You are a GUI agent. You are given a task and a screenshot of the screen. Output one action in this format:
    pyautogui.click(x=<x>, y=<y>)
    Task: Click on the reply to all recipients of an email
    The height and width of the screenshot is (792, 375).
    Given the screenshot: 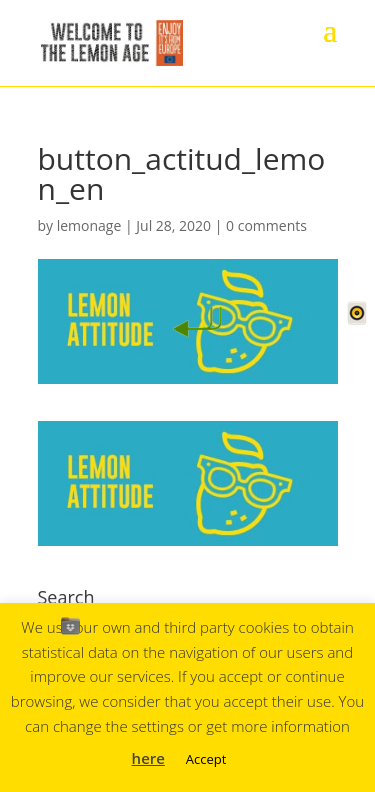 What is the action you would take?
    pyautogui.click(x=196, y=318)
    